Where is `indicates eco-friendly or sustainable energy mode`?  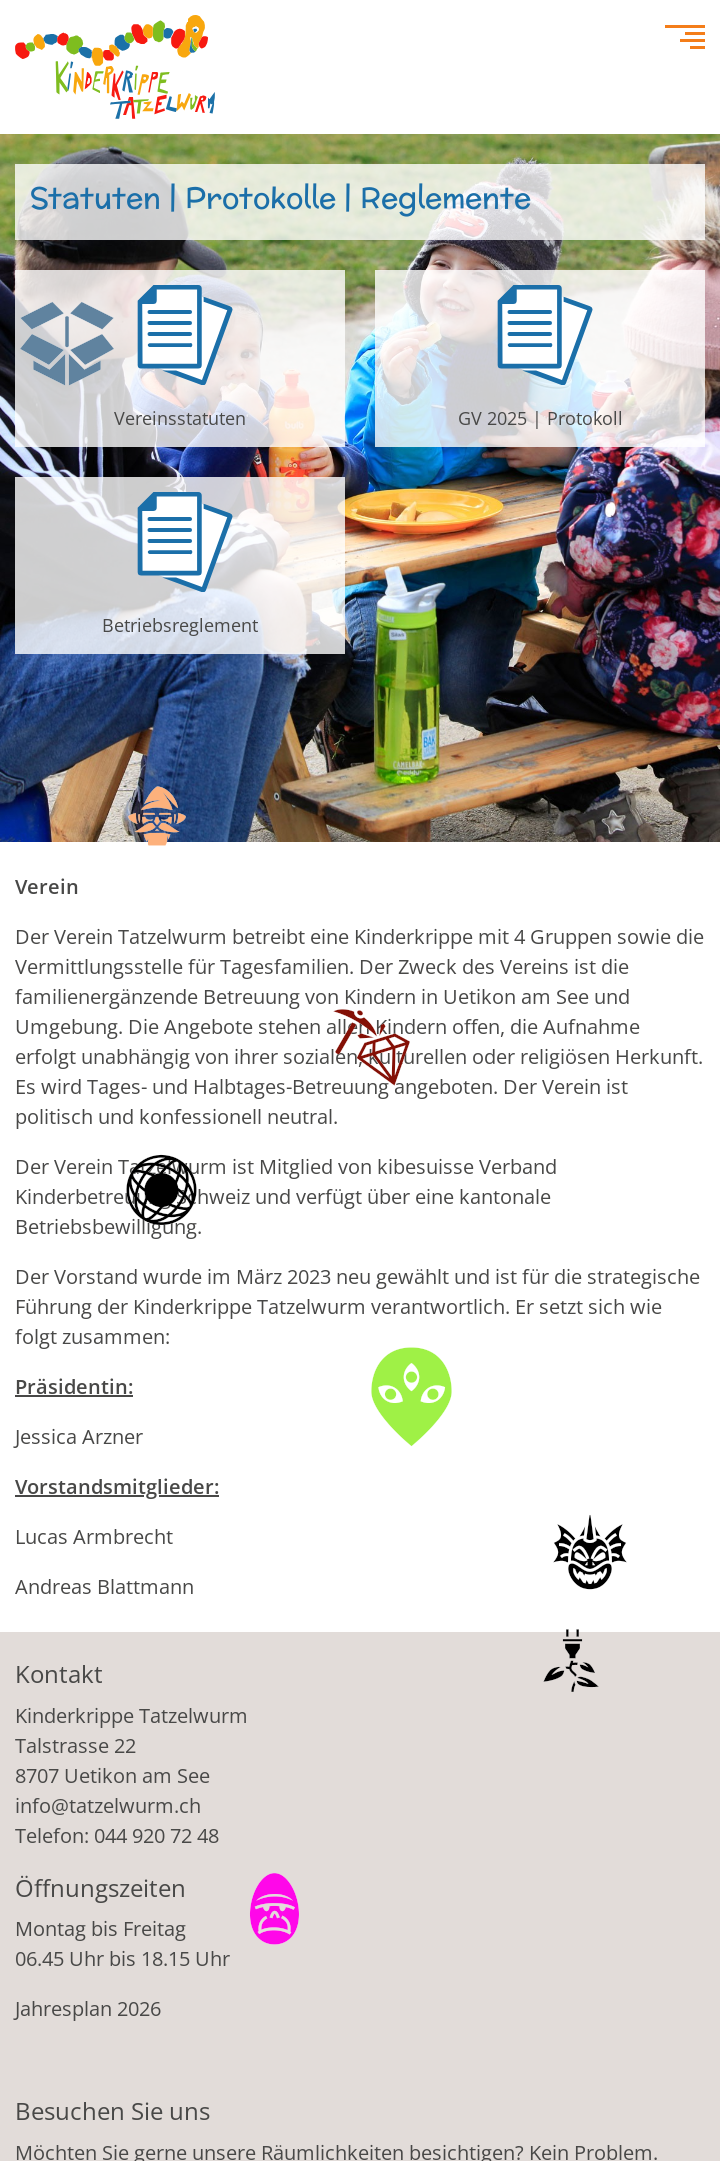
indicates eco-friendly or sustainable energy mode is located at coordinates (572, 1659).